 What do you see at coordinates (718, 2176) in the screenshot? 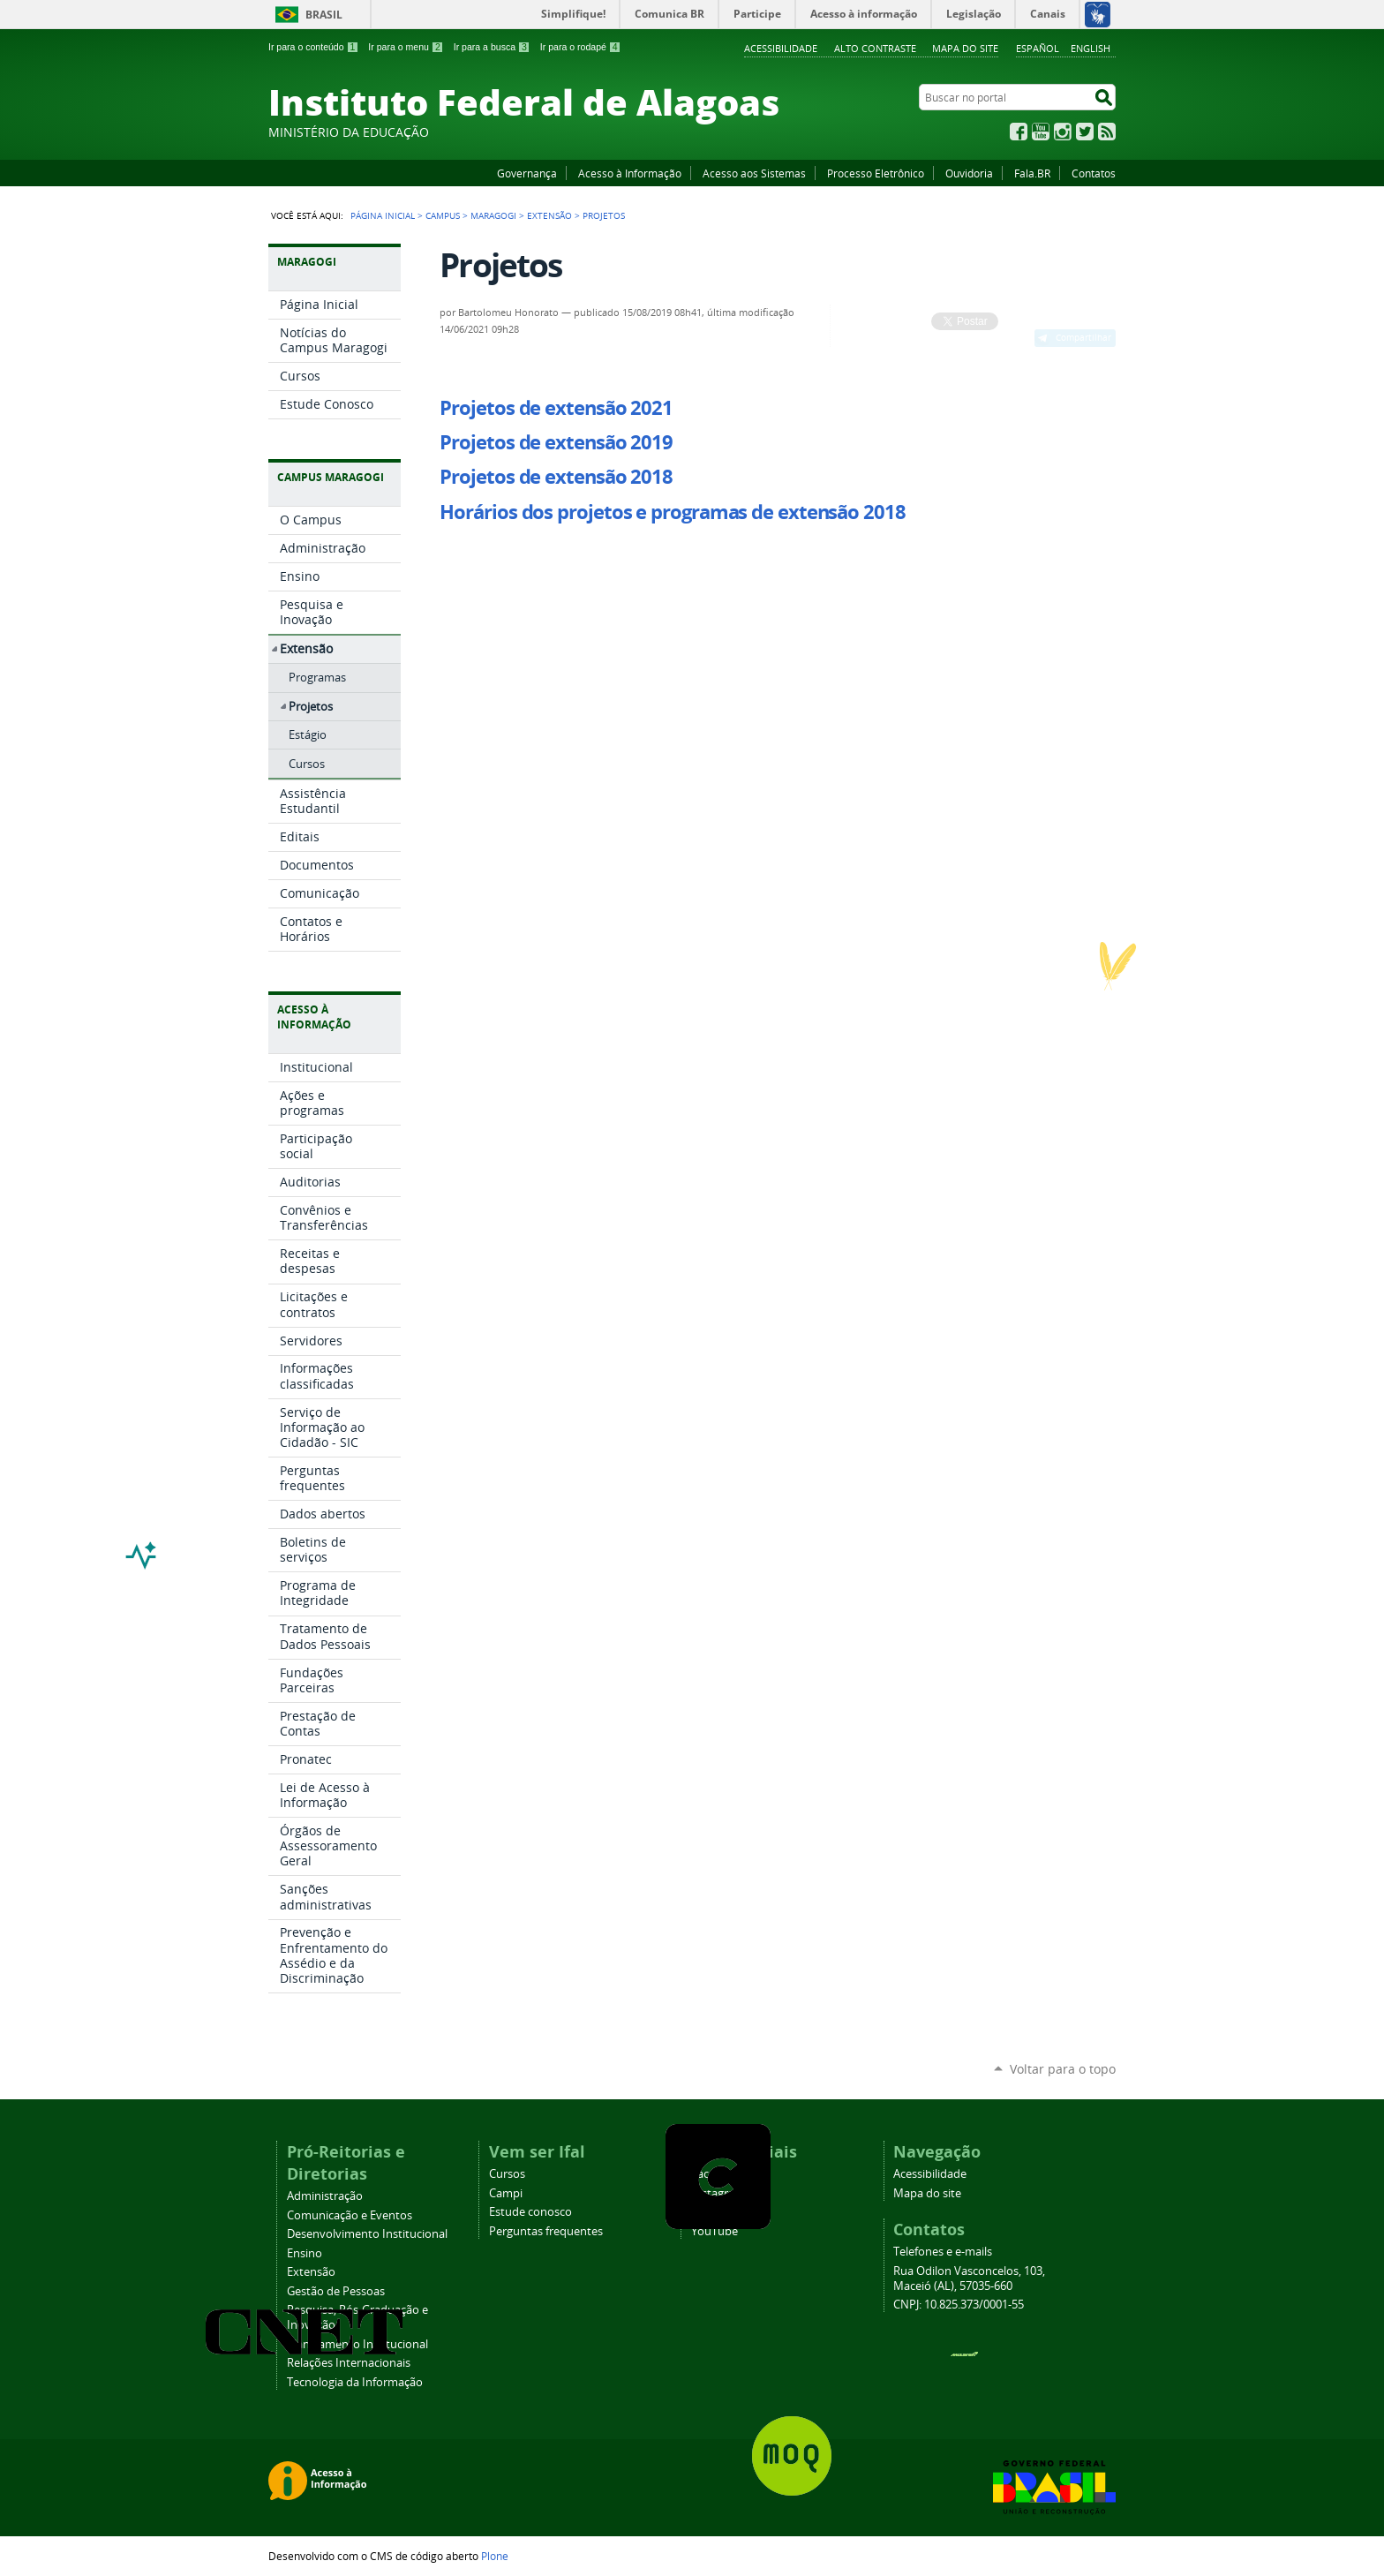
I see `craft cms logo` at bounding box center [718, 2176].